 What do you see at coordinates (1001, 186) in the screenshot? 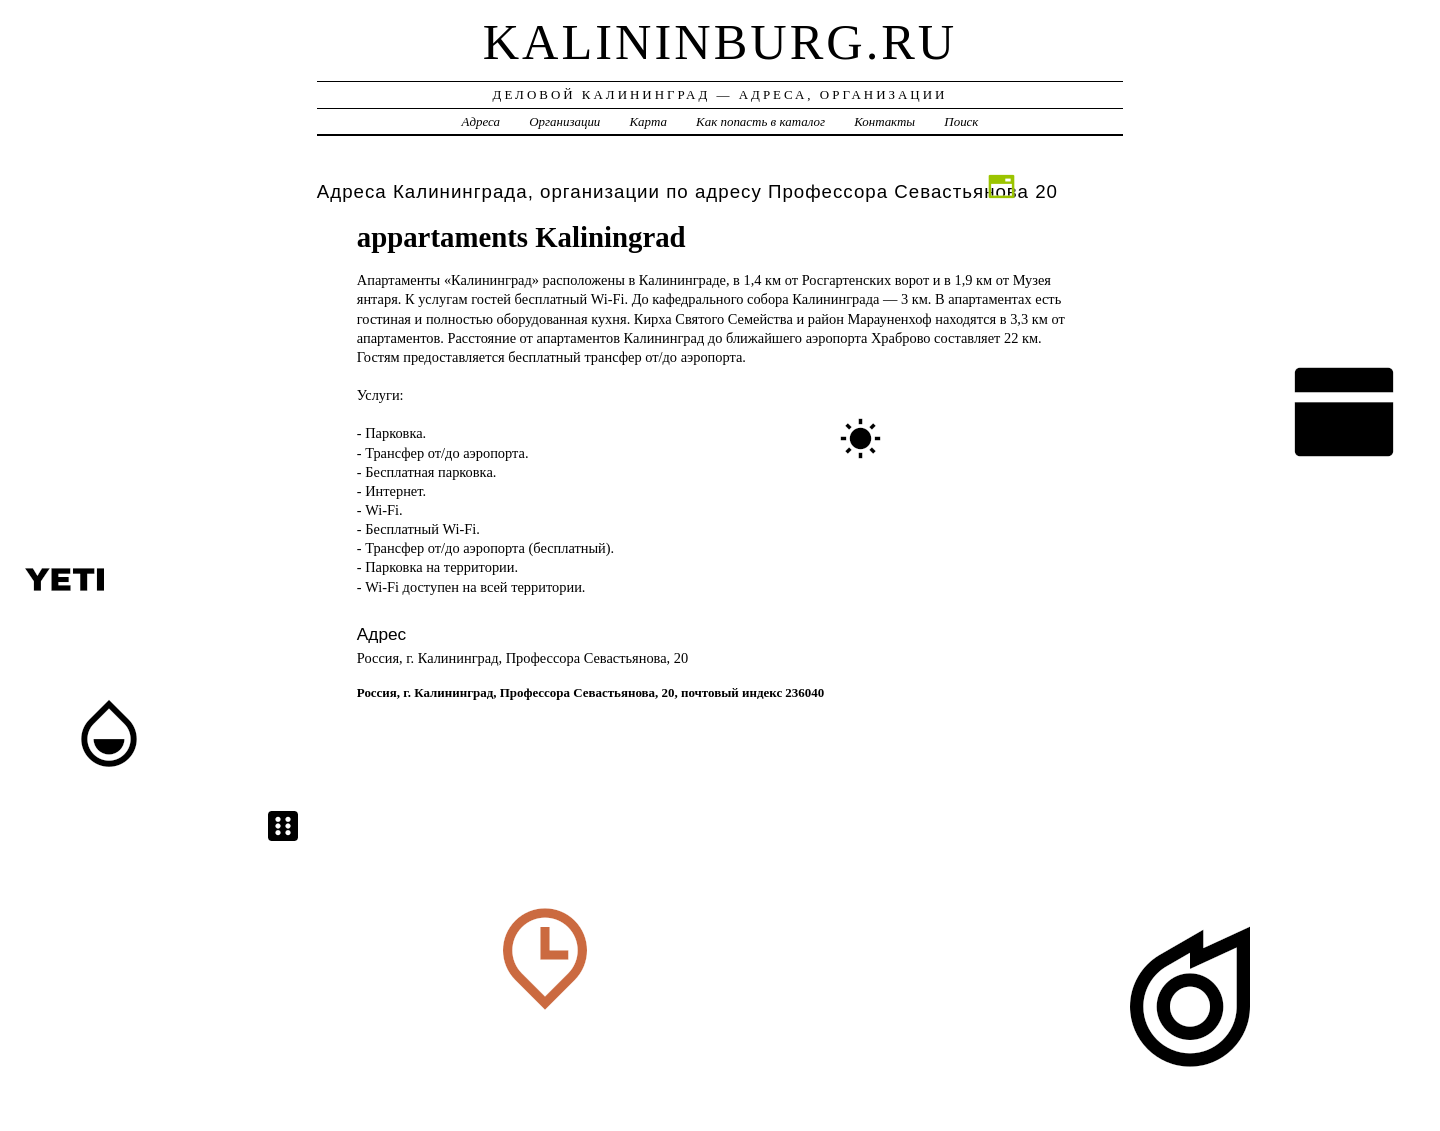
I see `open a new browser window` at bounding box center [1001, 186].